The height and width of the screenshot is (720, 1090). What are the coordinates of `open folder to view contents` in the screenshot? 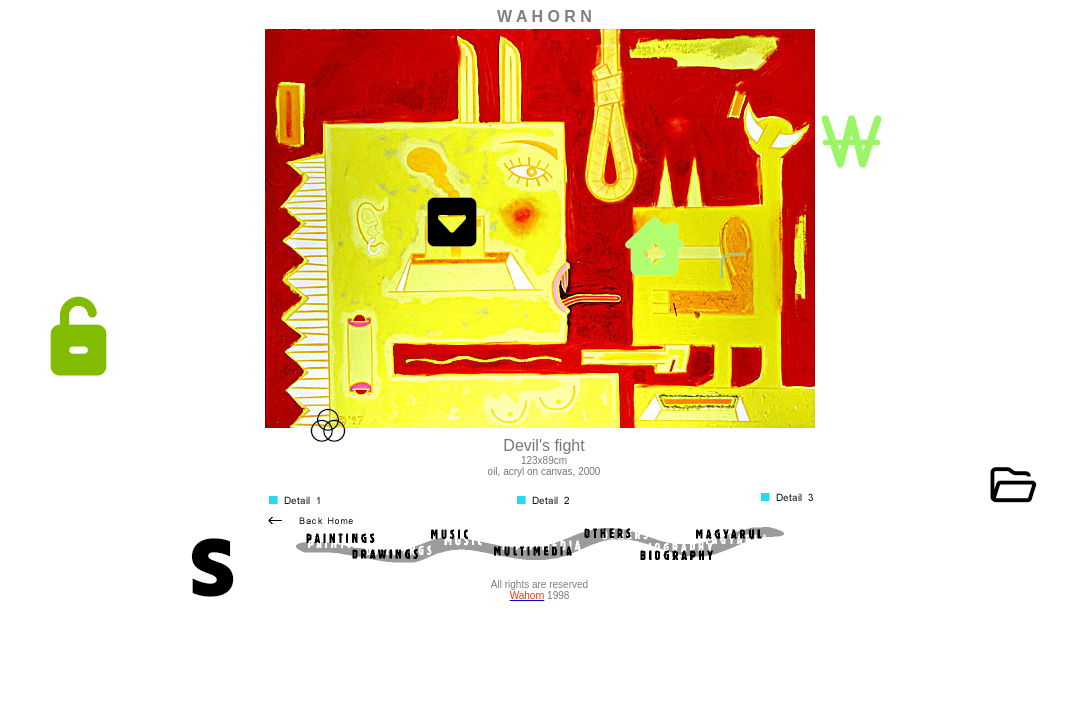 It's located at (1012, 486).